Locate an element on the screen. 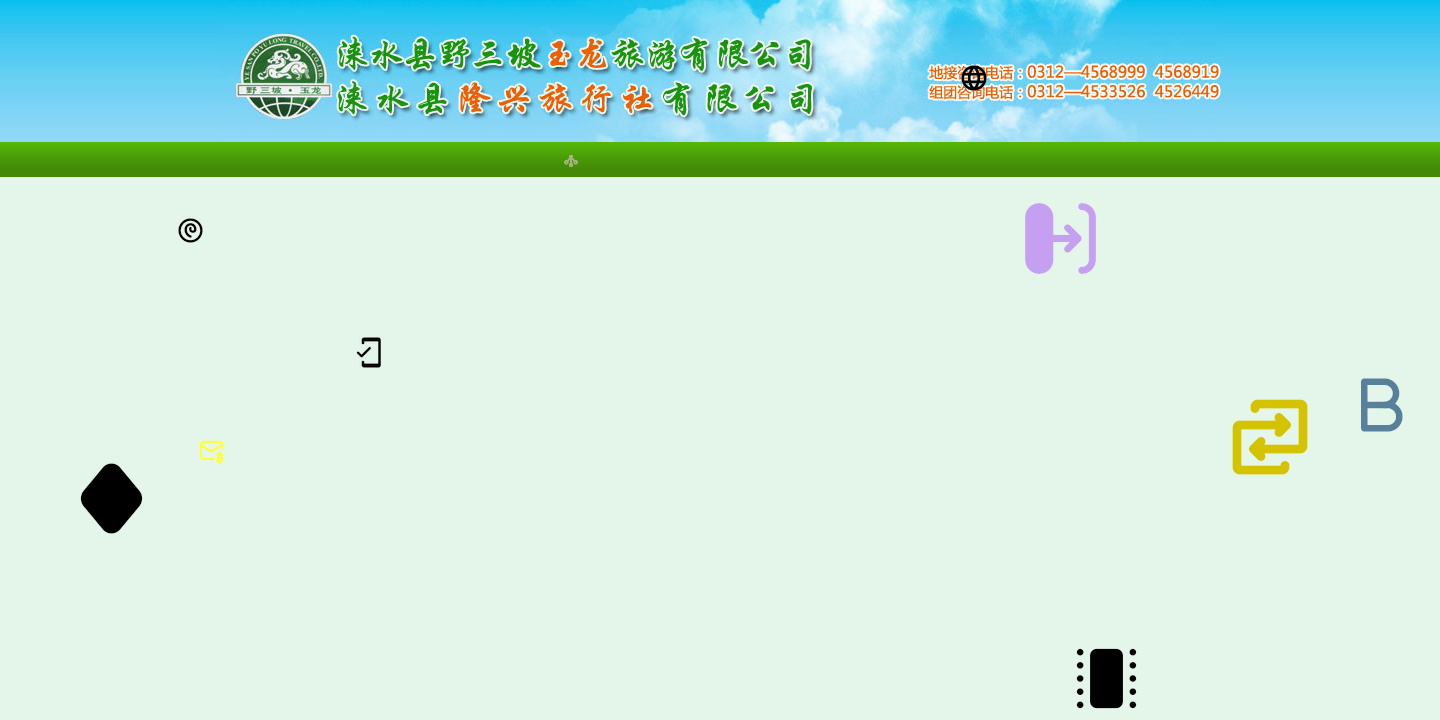  move element to the right is located at coordinates (1060, 238).